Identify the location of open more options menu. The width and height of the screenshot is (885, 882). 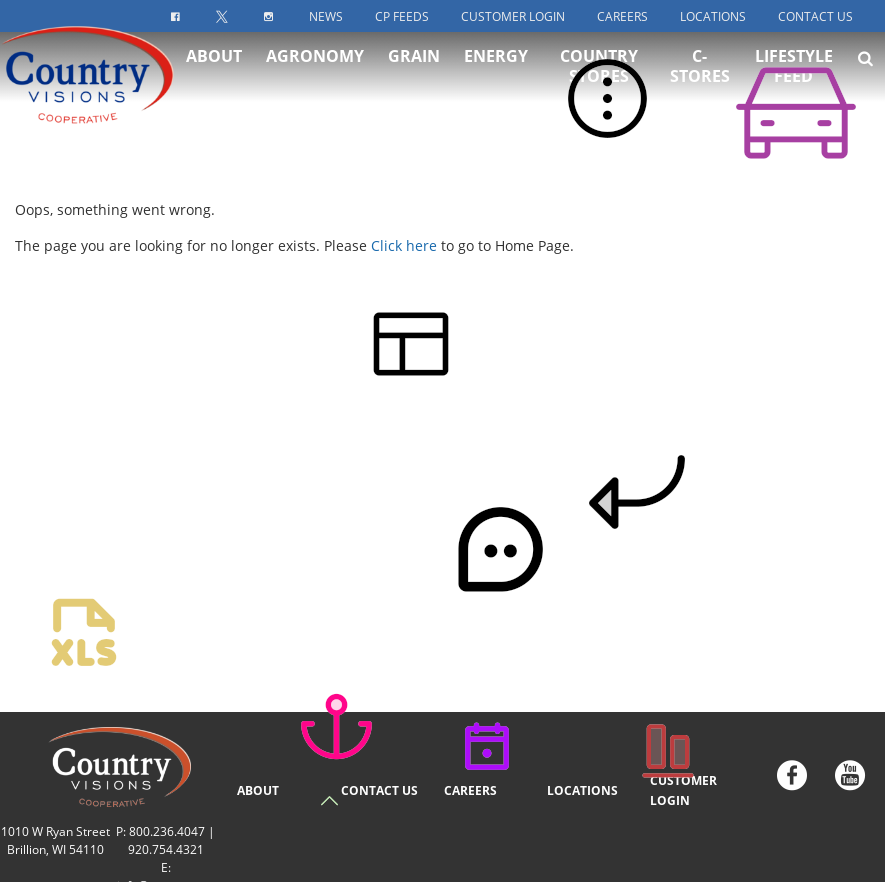
(607, 98).